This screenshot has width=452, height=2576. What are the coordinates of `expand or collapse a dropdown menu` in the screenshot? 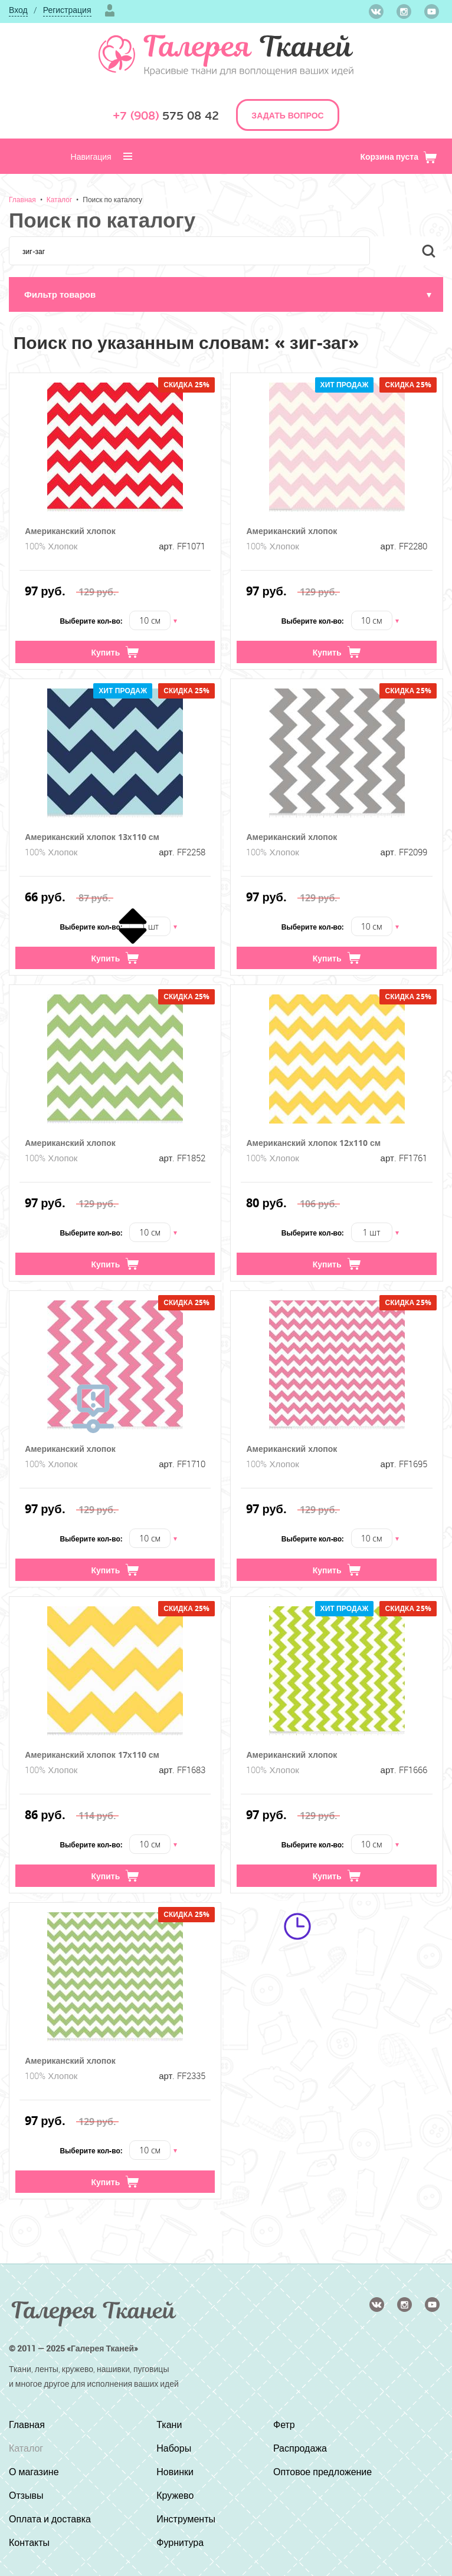 It's located at (133, 926).